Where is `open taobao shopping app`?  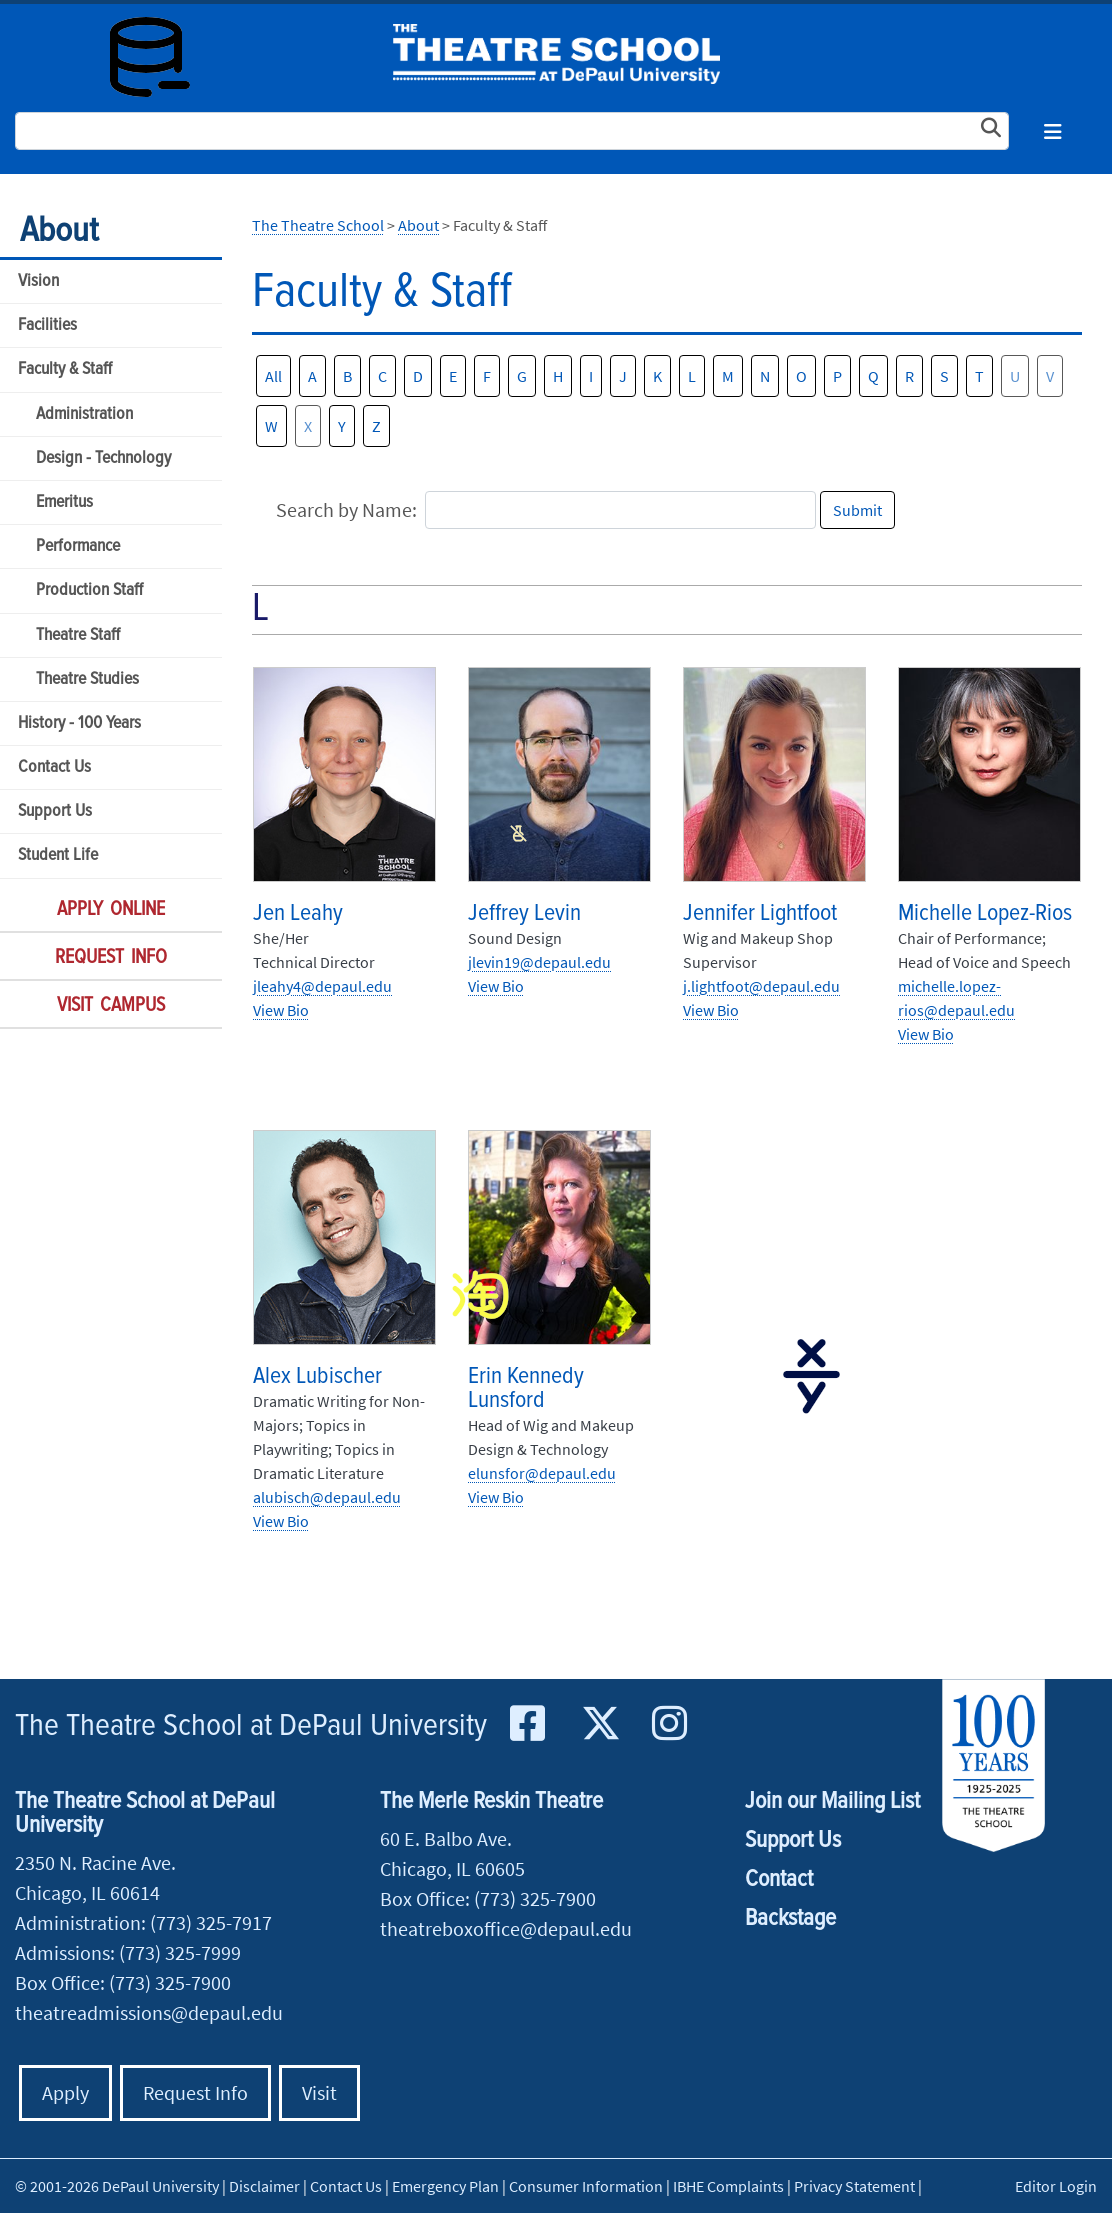
open taobao shopping app is located at coordinates (480, 1293).